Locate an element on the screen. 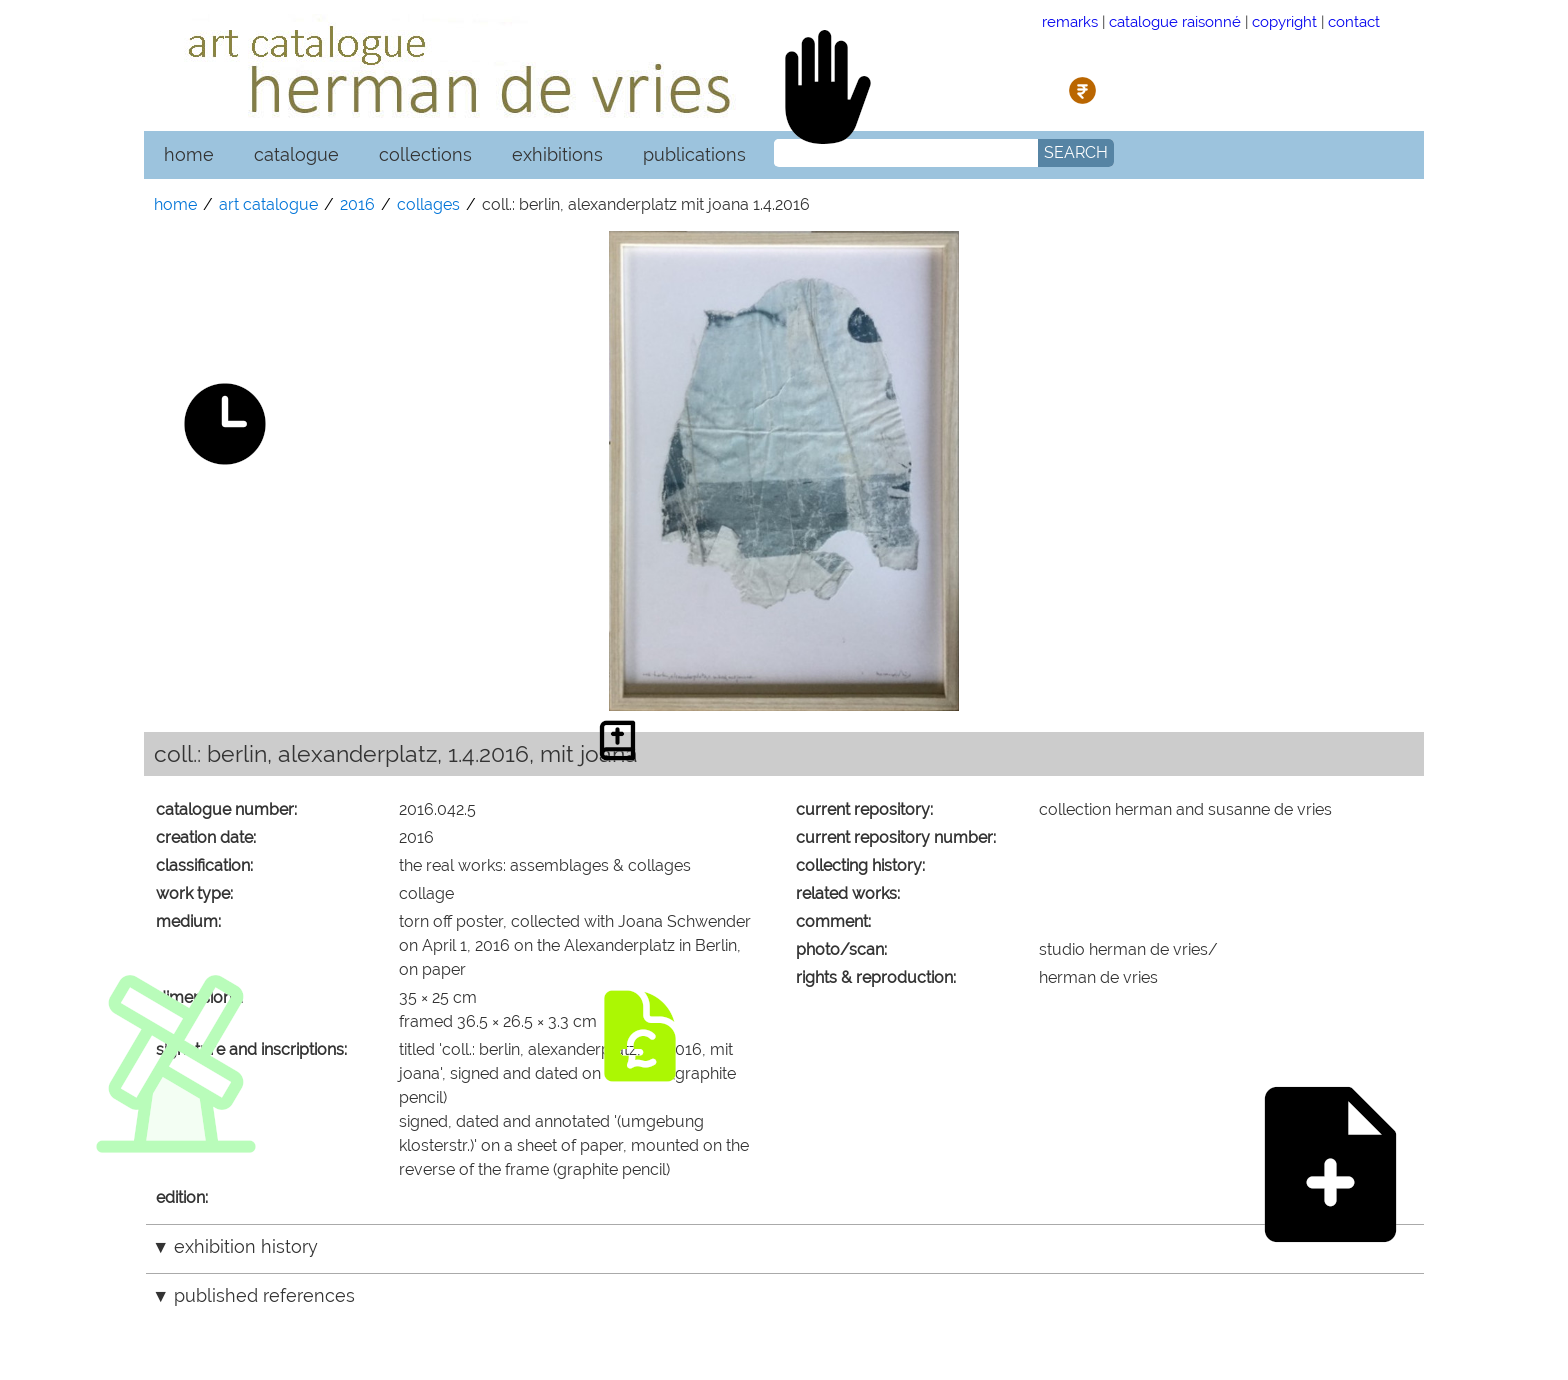 The height and width of the screenshot is (1380, 1568). access religious texts or scriptures is located at coordinates (617, 740).